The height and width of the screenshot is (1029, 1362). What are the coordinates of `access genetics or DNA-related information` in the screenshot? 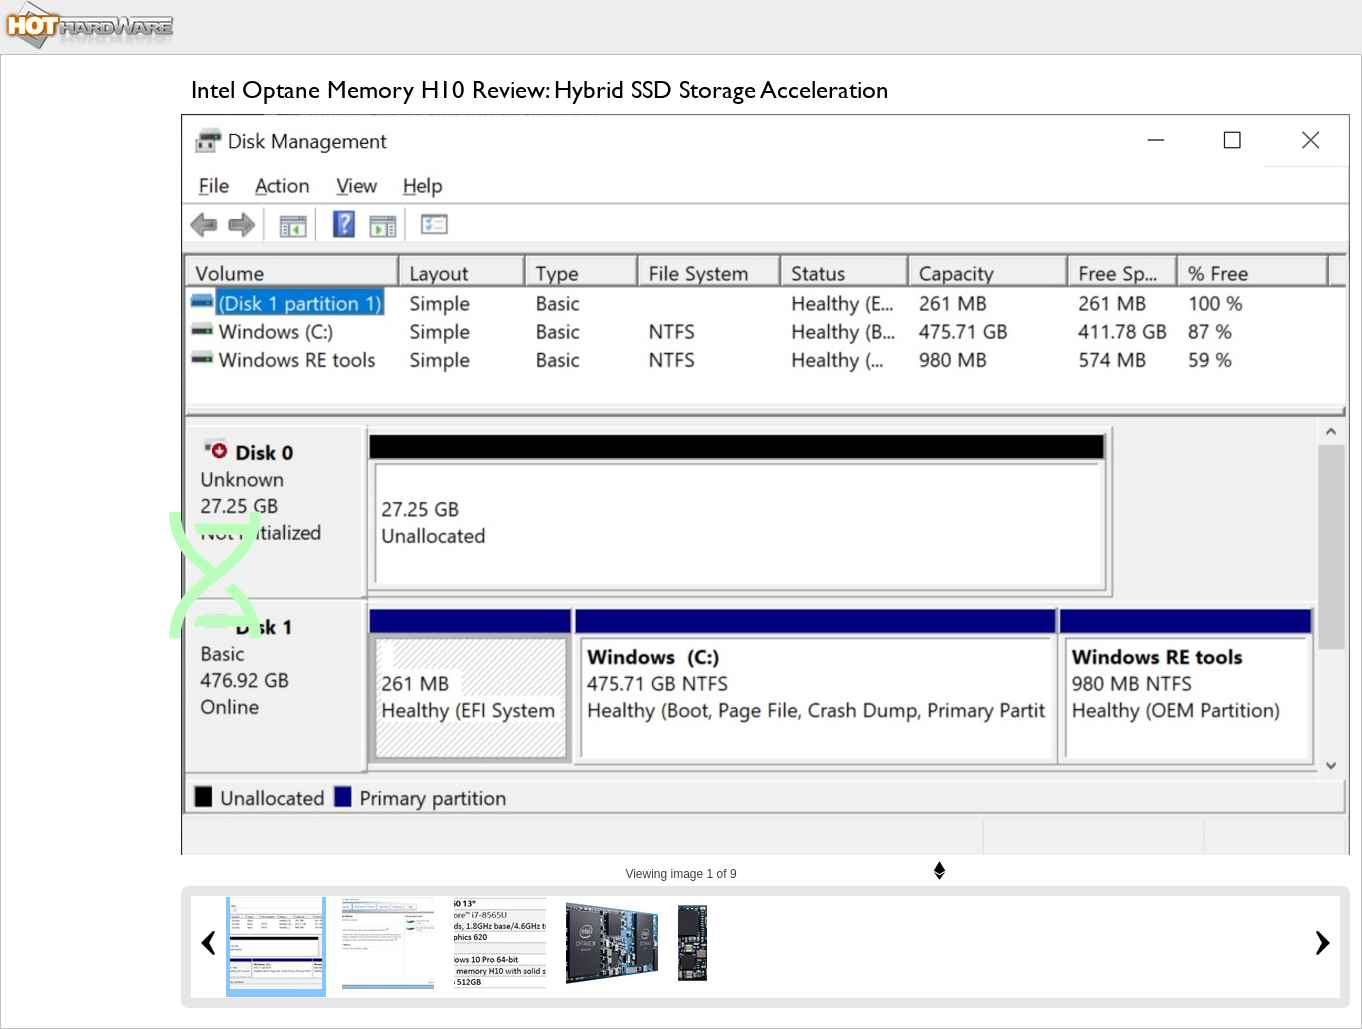 It's located at (215, 575).